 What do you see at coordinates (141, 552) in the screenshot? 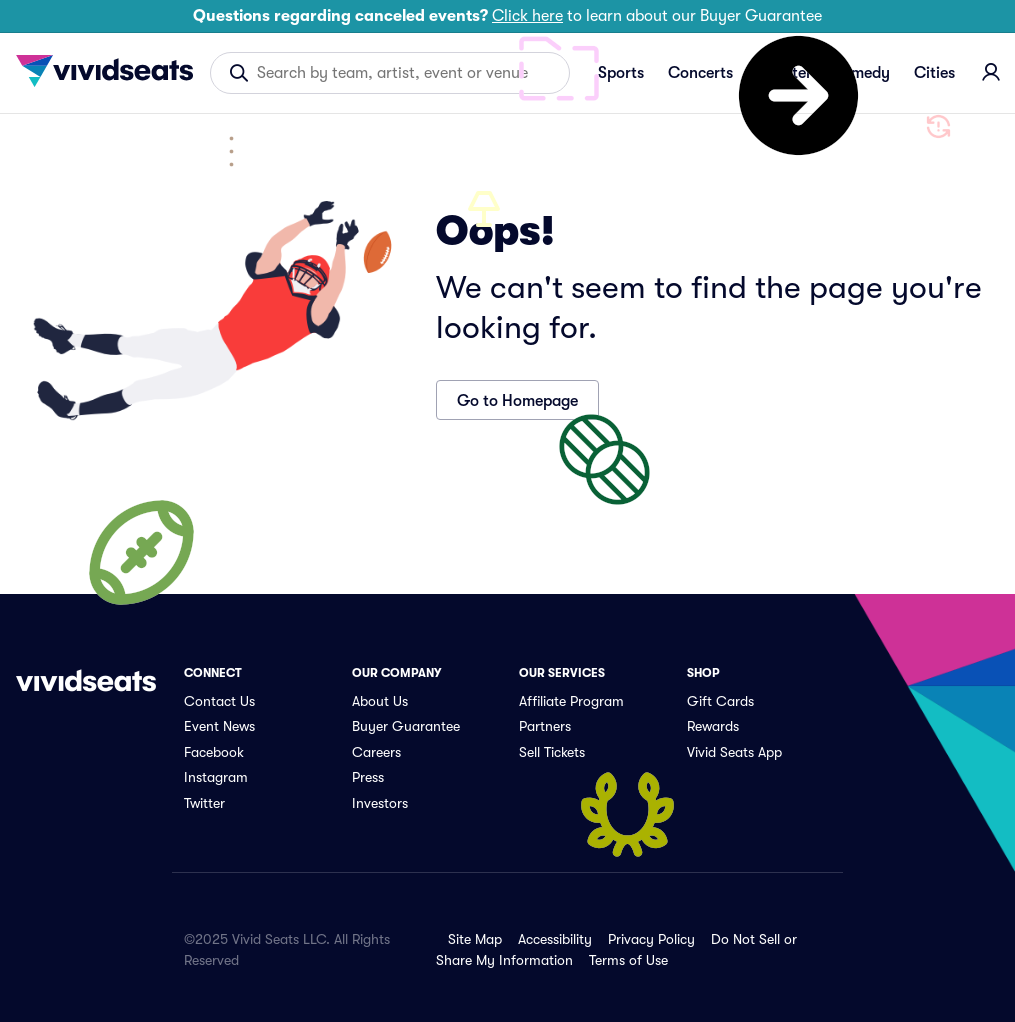
I see `access american football content or scores` at bounding box center [141, 552].